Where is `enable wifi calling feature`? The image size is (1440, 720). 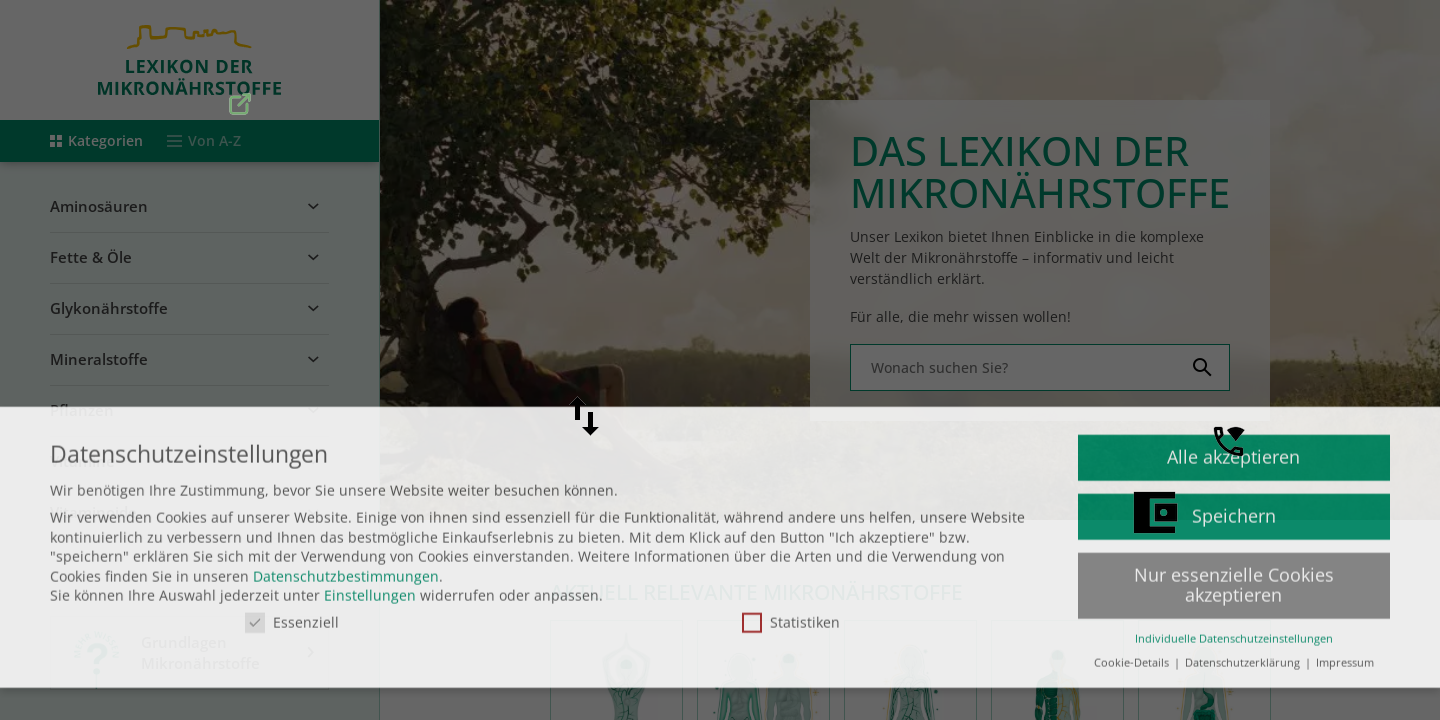 enable wifi calling feature is located at coordinates (1228, 441).